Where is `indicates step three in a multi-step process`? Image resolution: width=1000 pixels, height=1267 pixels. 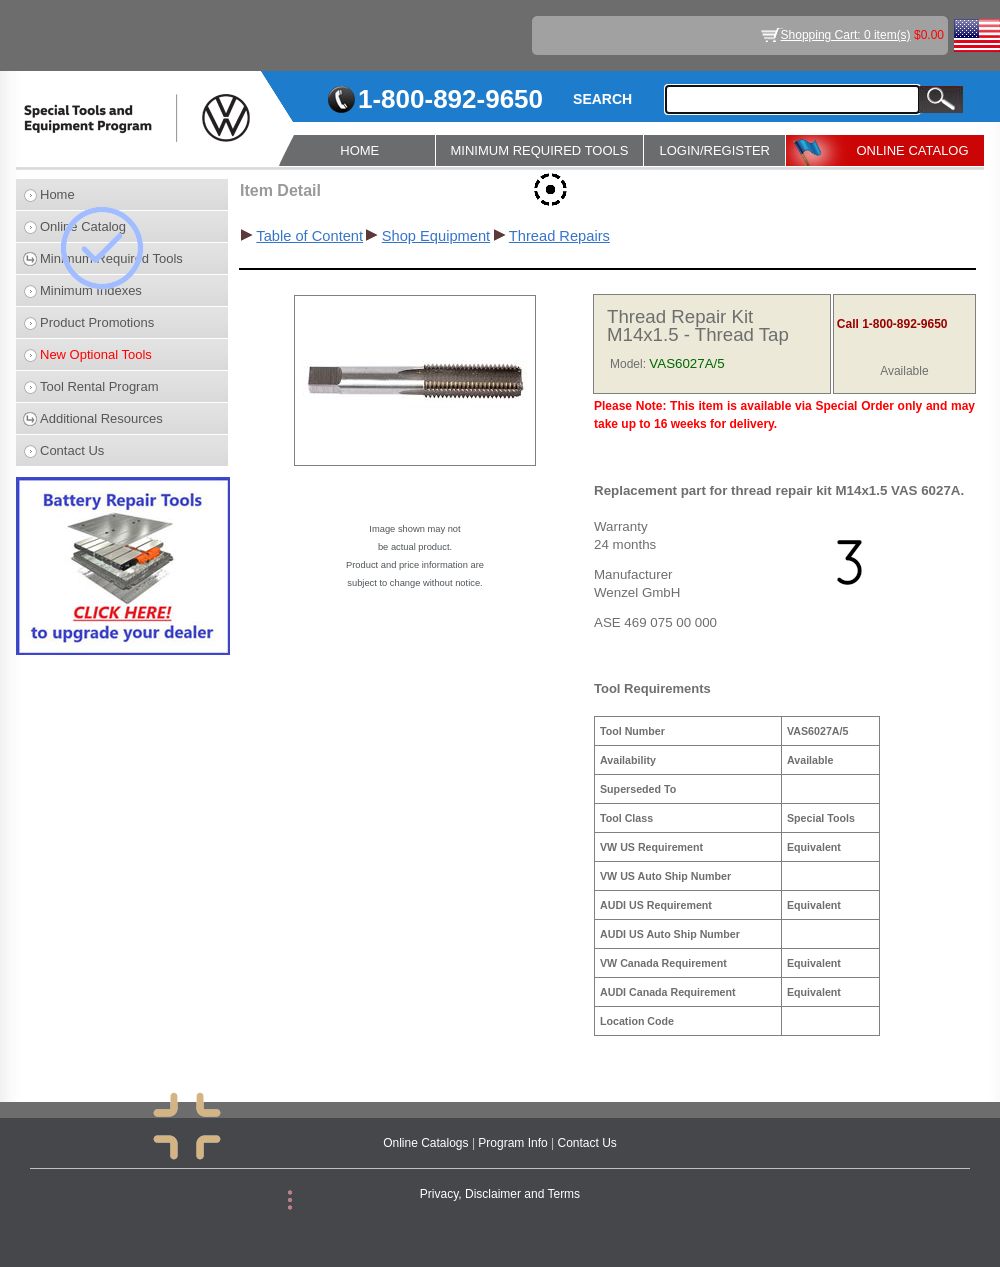 indicates step three in a multi-step process is located at coordinates (849, 562).